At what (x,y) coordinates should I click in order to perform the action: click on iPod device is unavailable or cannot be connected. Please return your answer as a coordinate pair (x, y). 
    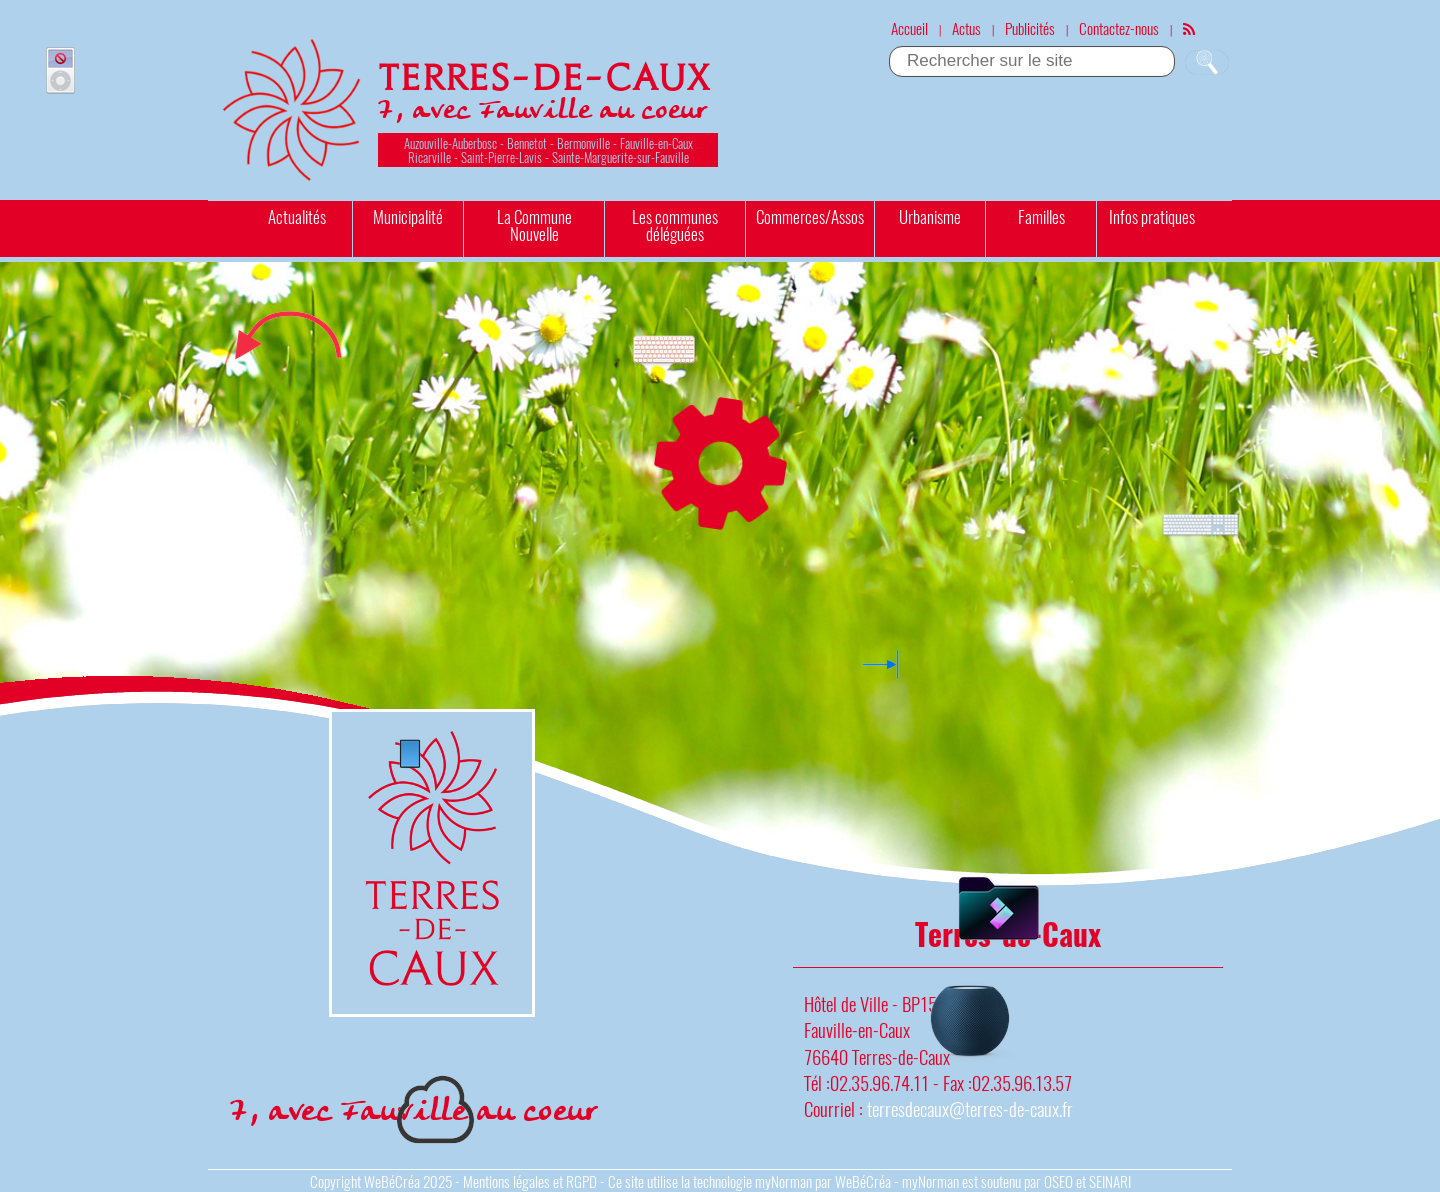
    Looking at the image, I should click on (60, 70).